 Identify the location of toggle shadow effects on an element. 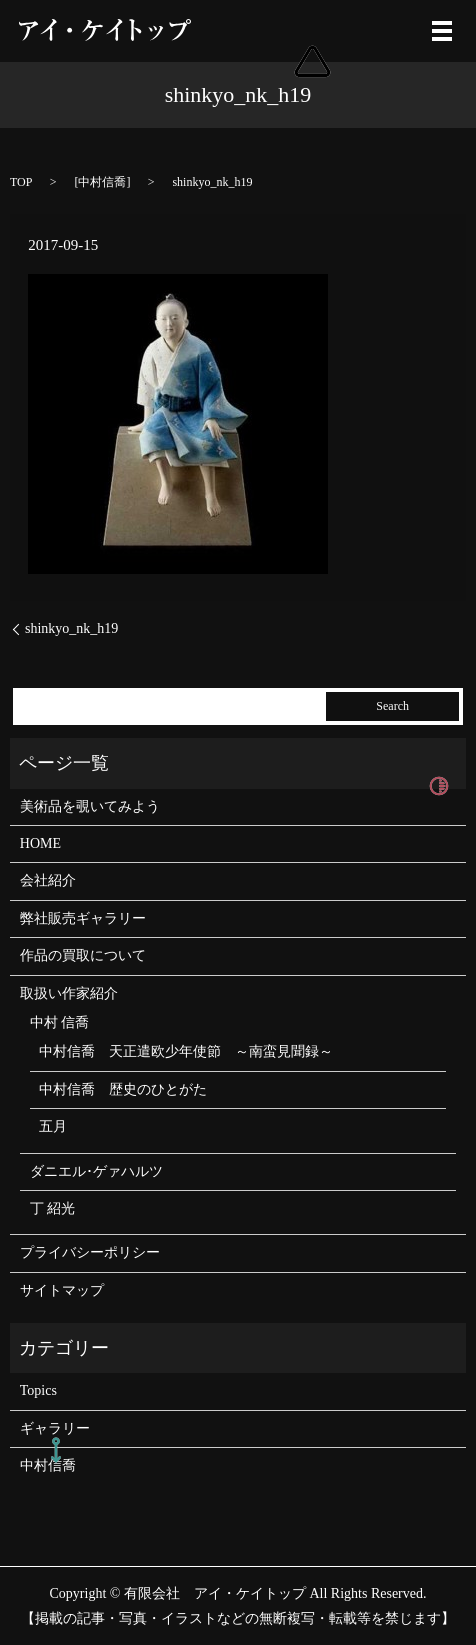
(439, 786).